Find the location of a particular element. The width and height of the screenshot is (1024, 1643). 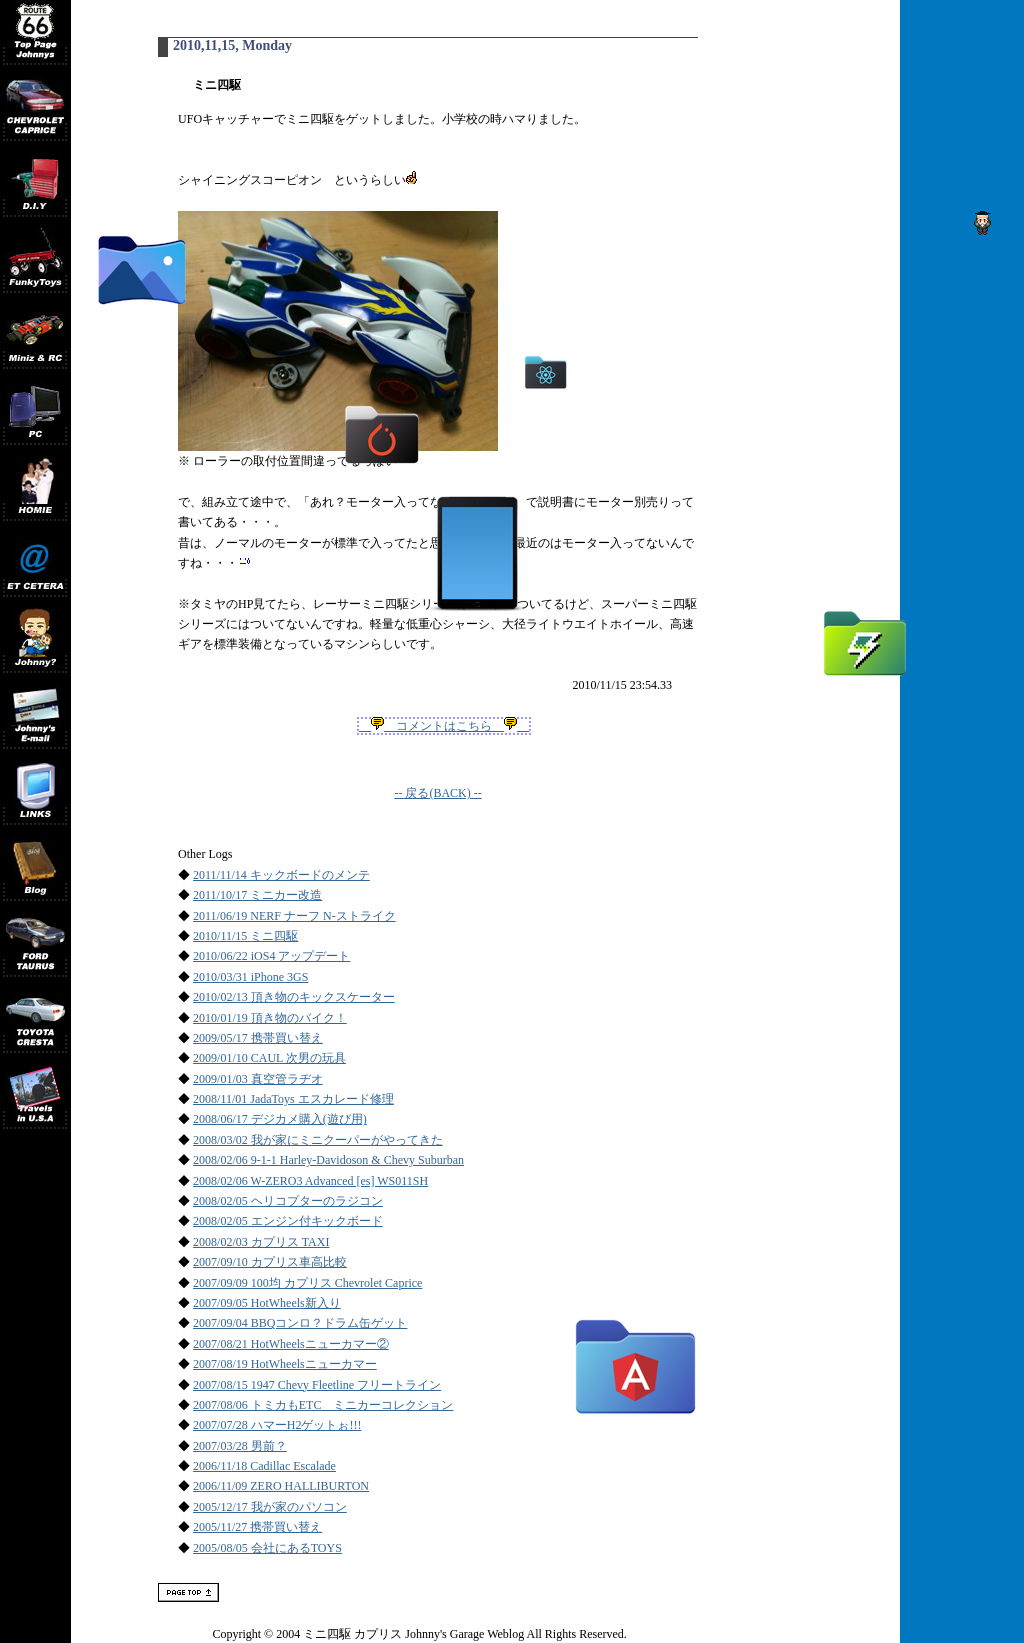

open your GameJolt games folder is located at coordinates (864, 645).